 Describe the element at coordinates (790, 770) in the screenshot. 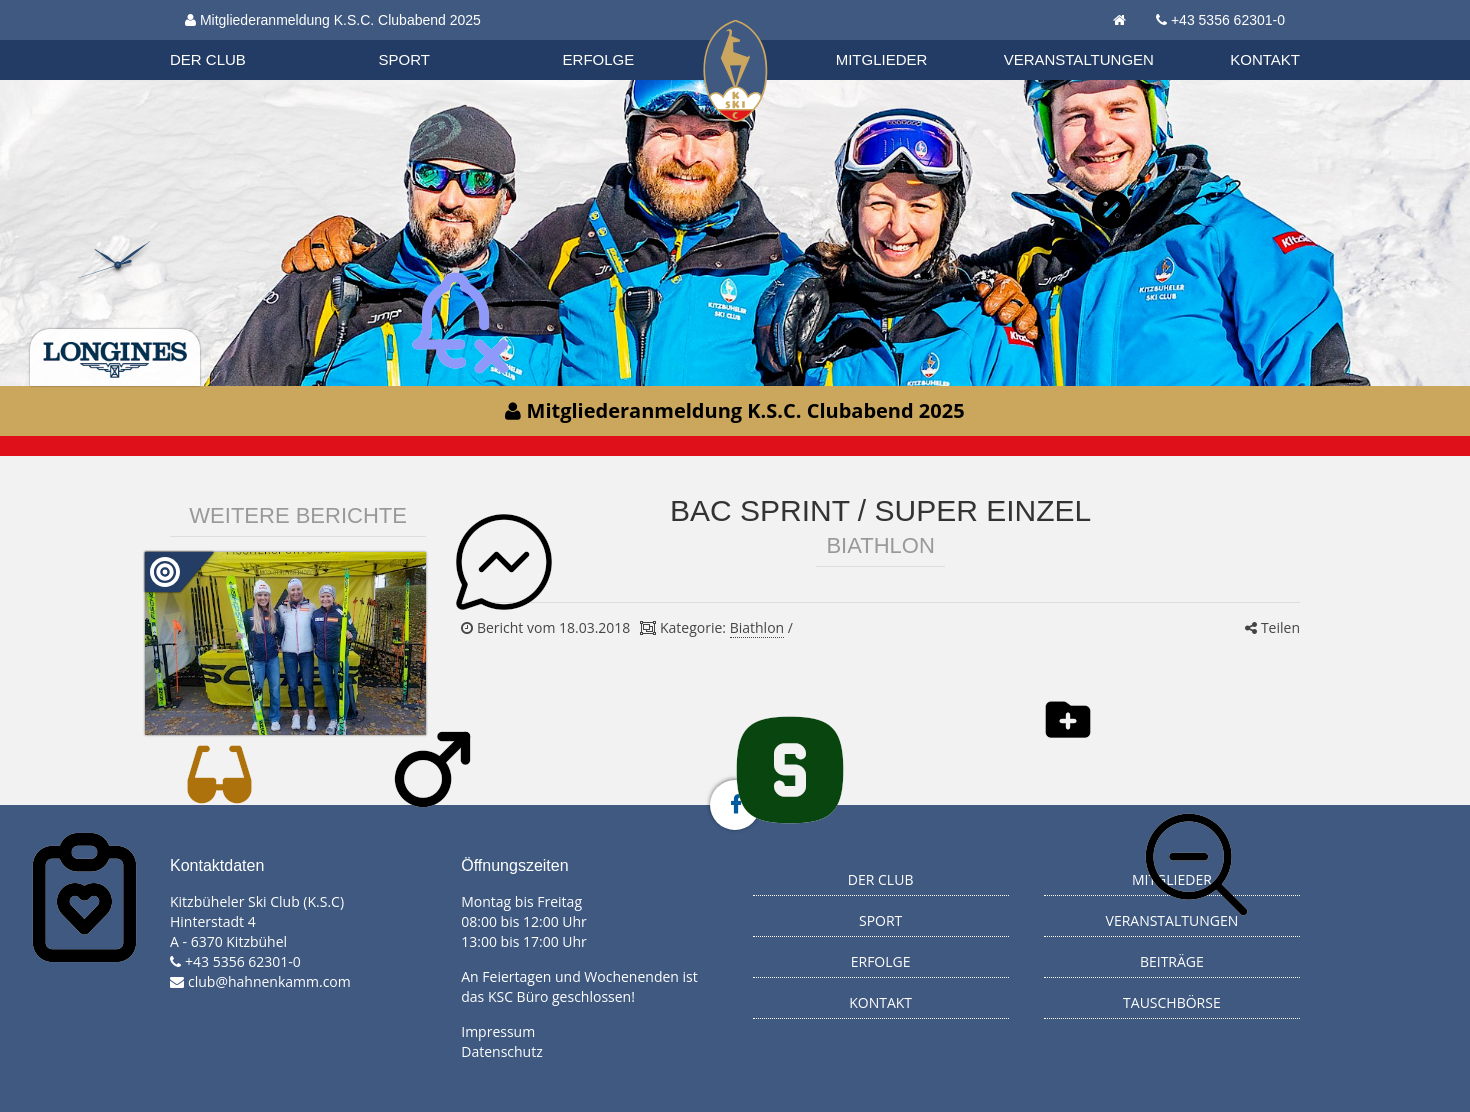

I see `indicates a word or item starting with "S"` at that location.